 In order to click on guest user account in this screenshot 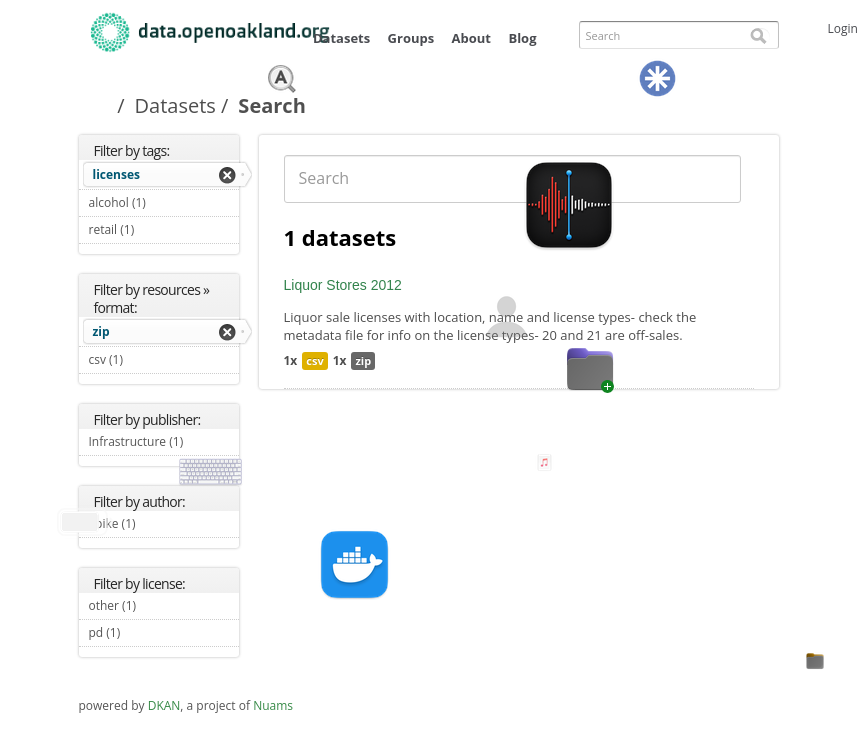, I will do `click(506, 316)`.